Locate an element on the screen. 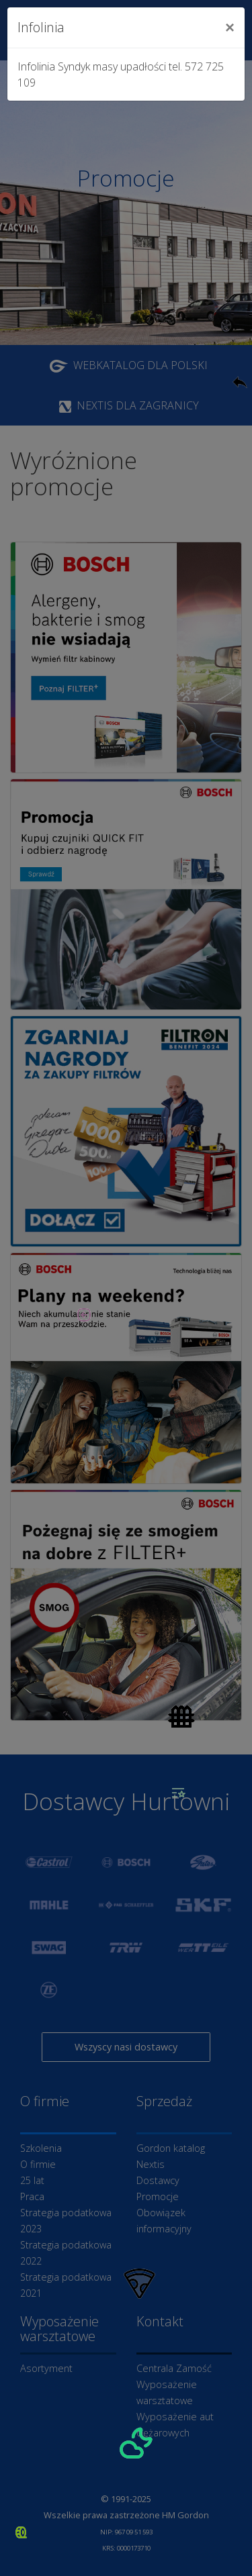 The image size is (252, 2576). indicates nighttime or evening weather conditions is located at coordinates (136, 2442).